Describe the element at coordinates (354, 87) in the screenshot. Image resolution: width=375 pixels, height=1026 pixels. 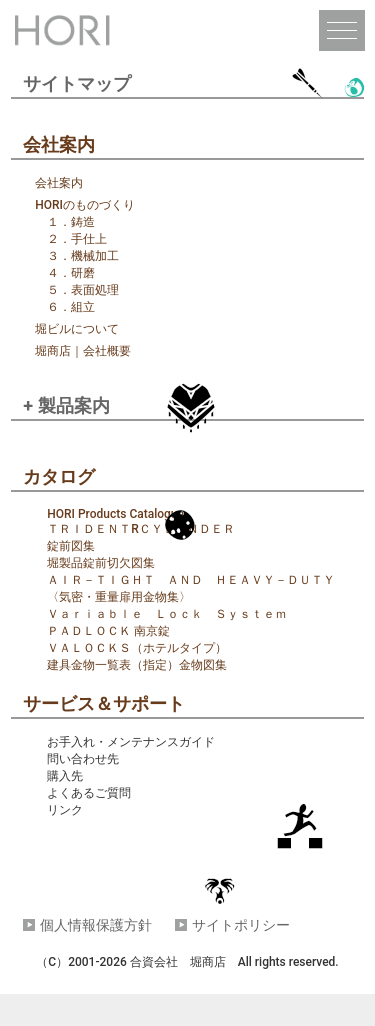
I see `indicates theft or pickpocketing in a game` at that location.